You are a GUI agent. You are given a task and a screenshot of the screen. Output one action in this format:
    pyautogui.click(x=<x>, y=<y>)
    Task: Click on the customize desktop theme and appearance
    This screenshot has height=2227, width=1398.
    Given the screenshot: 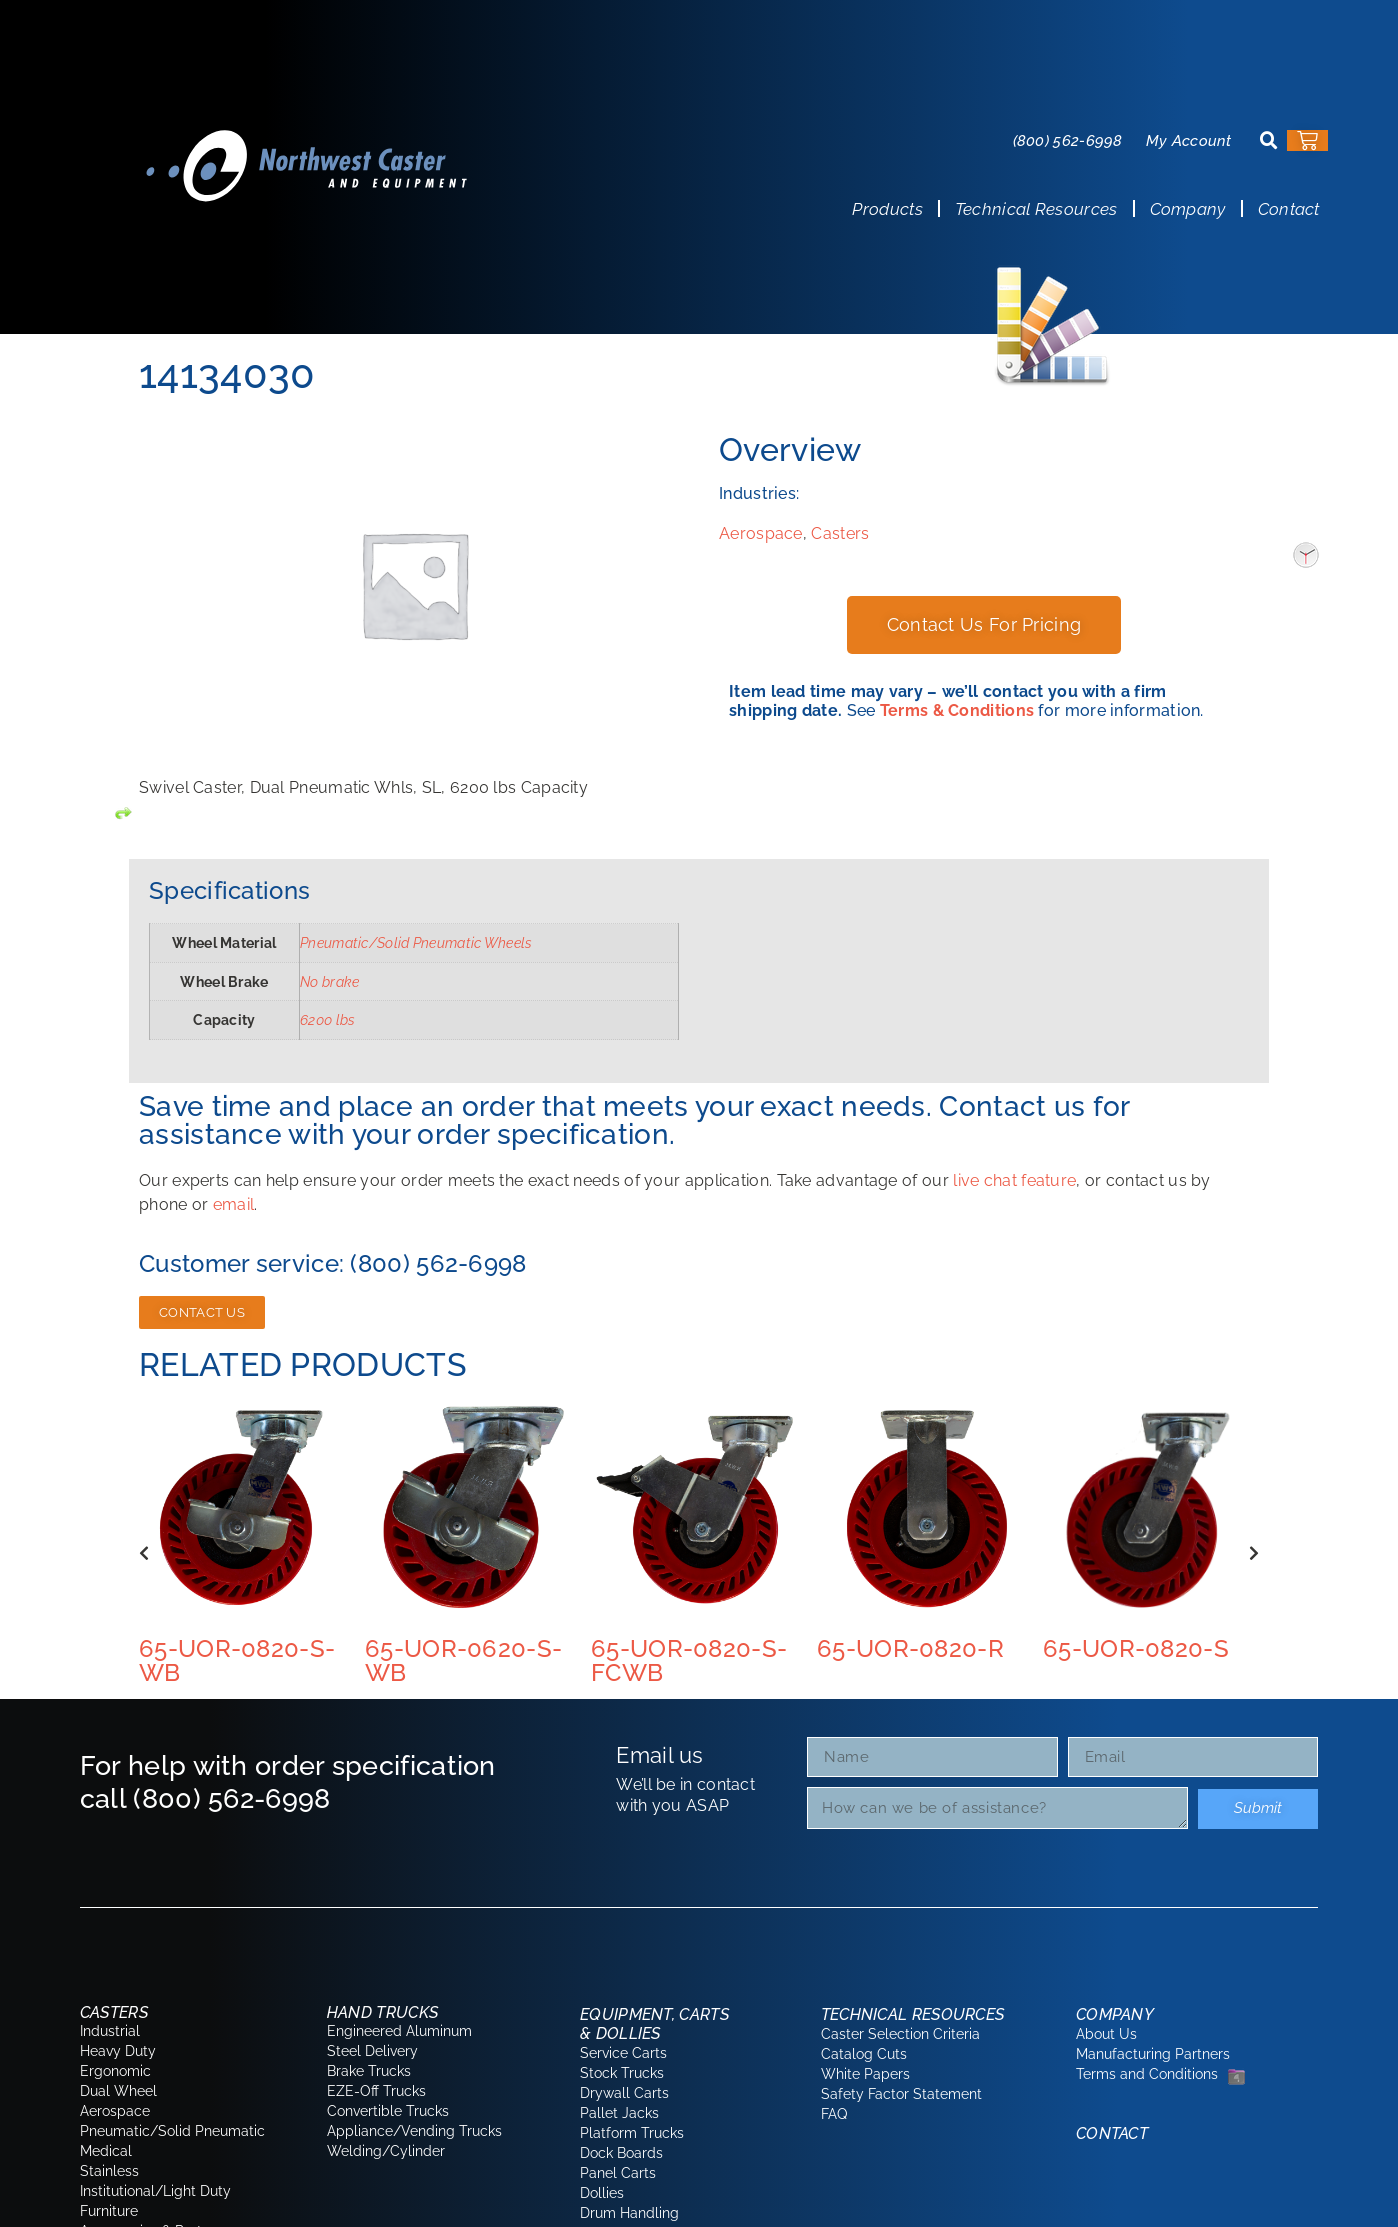 What is the action you would take?
    pyautogui.click(x=1052, y=326)
    